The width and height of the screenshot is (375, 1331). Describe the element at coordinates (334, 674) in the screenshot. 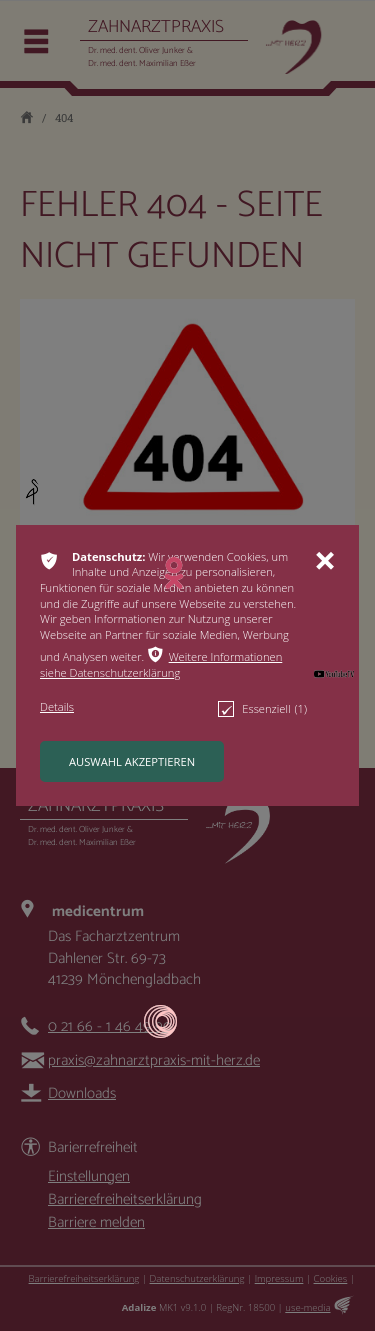

I see `open YouTube TV app` at that location.